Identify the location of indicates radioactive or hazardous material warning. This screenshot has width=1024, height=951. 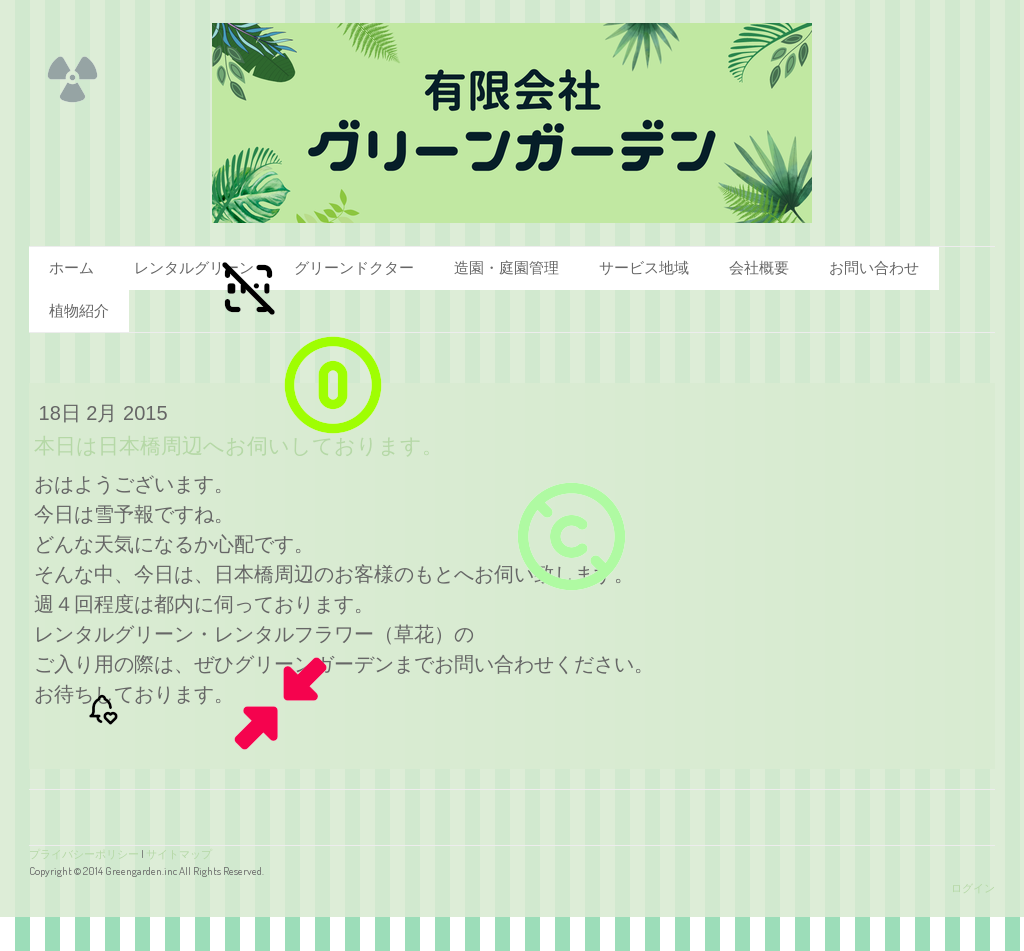
(72, 77).